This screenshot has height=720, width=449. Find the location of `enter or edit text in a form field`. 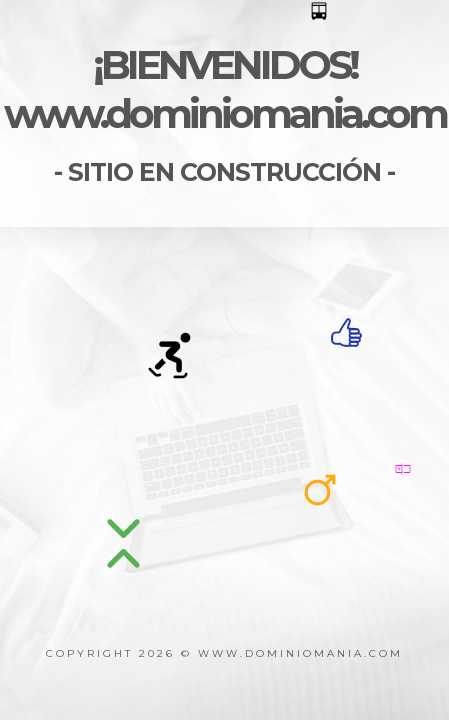

enter or edit text in a form field is located at coordinates (403, 469).